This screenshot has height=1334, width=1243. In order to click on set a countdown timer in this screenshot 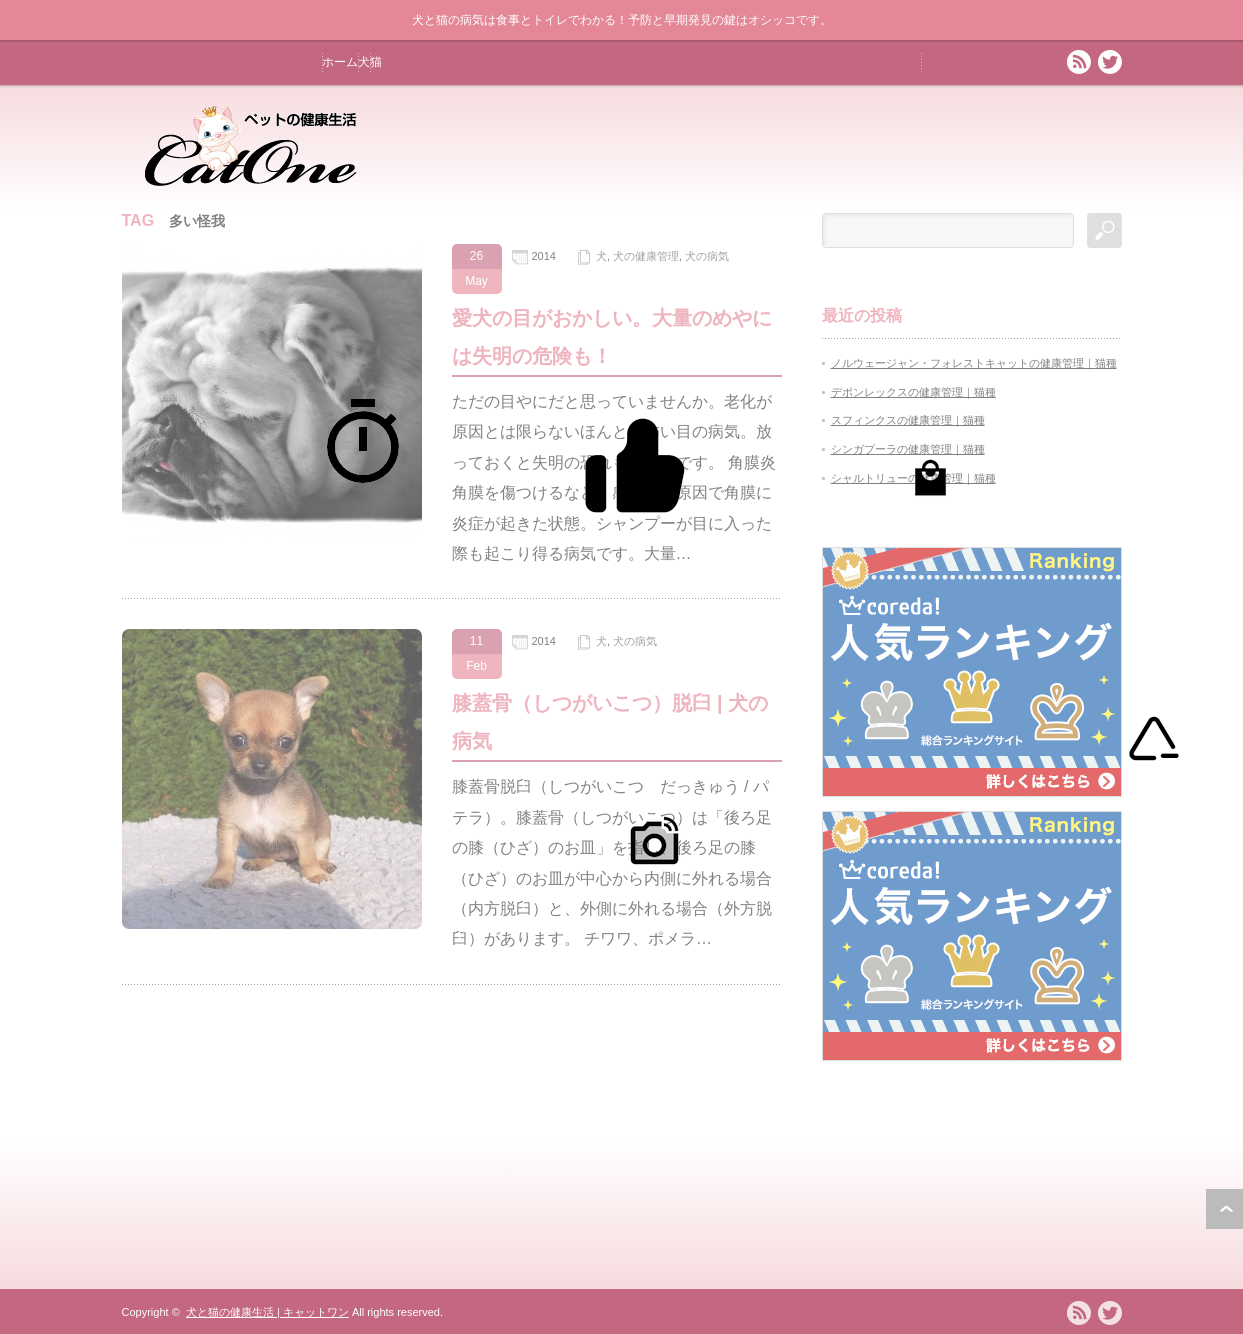, I will do `click(363, 443)`.